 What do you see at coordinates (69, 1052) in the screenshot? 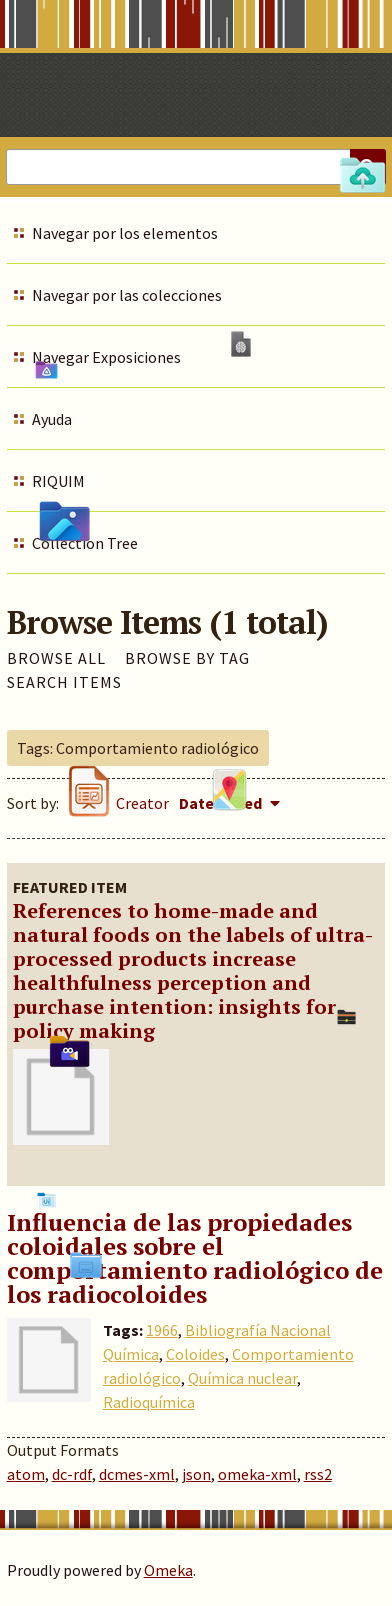
I see `open wondershare anireel project folder` at bounding box center [69, 1052].